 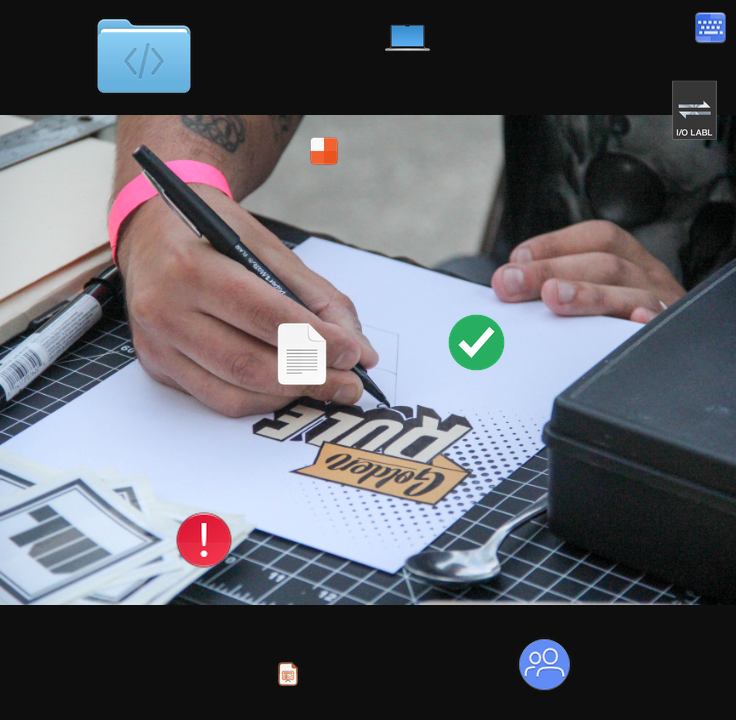 I want to click on access user account settings, so click(x=544, y=664).